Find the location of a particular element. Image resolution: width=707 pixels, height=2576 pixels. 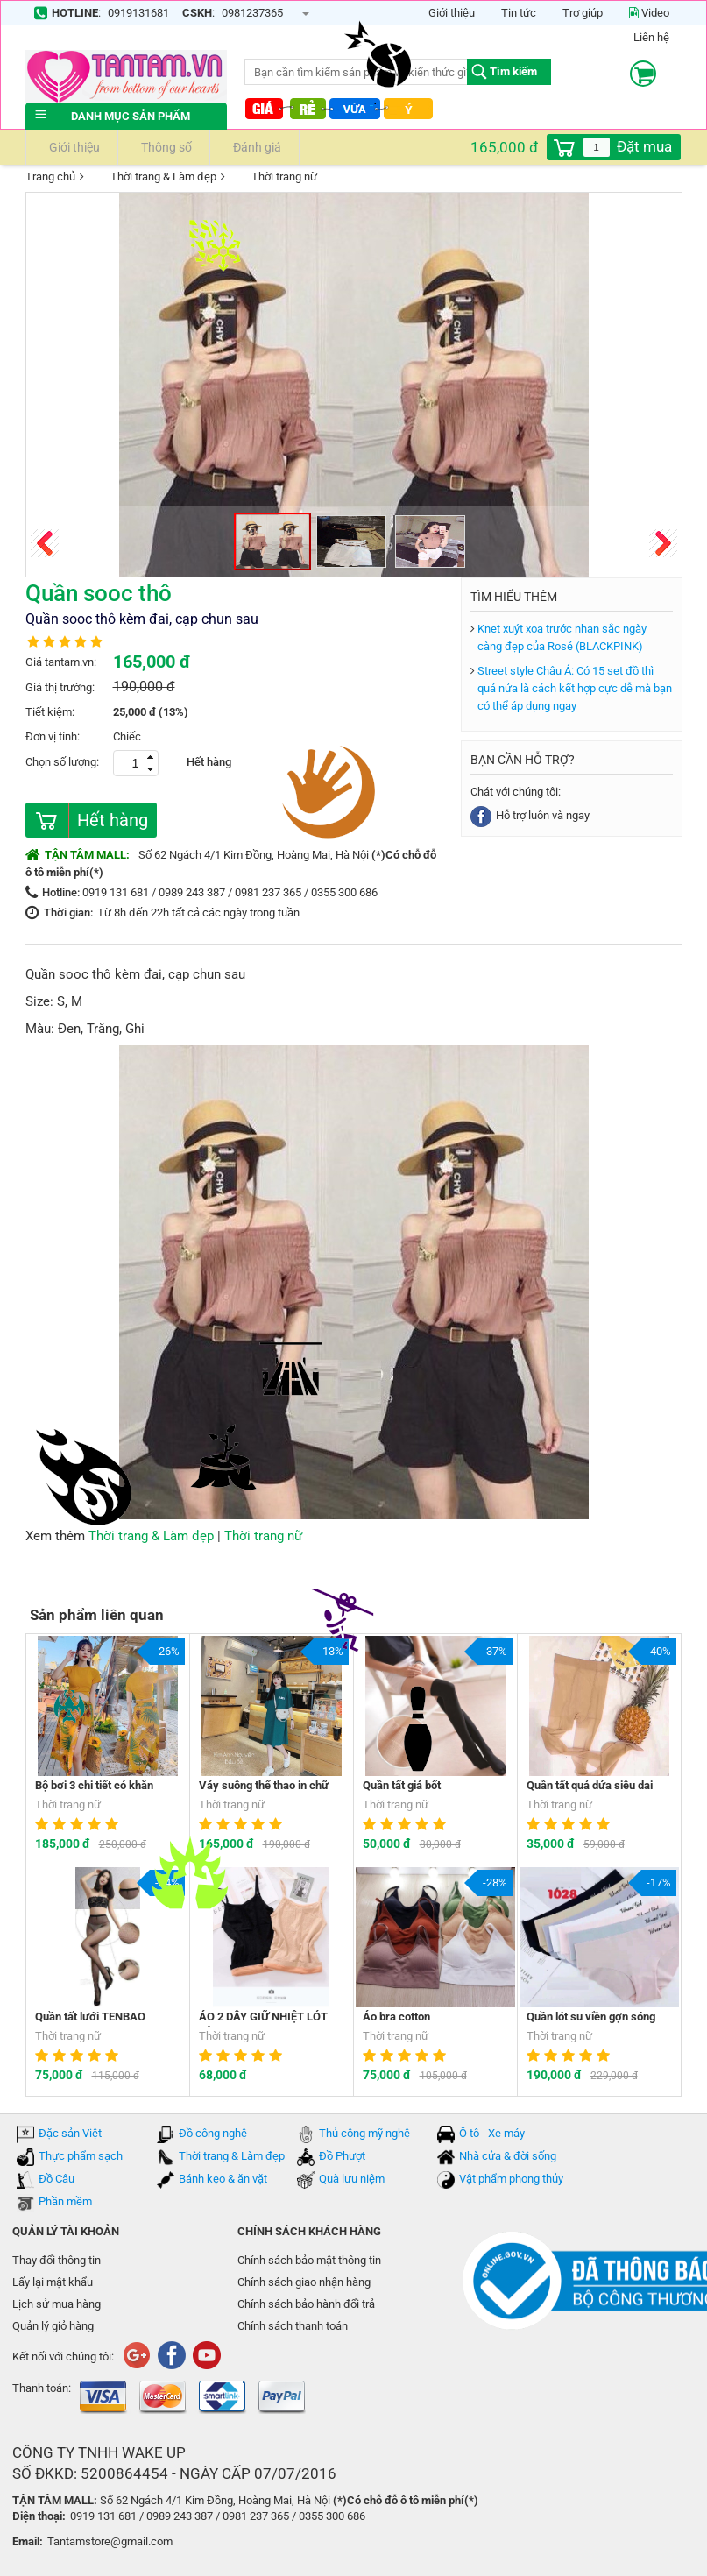

activate a power-up or special ability is located at coordinates (190, 1872).